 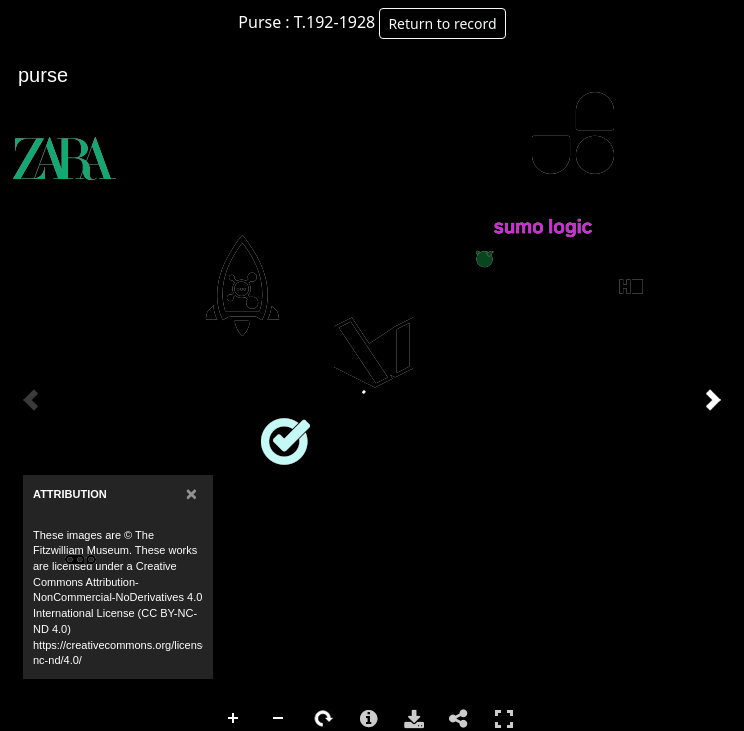 What do you see at coordinates (630, 286) in the screenshot?
I see `link to HackerRank profile` at bounding box center [630, 286].